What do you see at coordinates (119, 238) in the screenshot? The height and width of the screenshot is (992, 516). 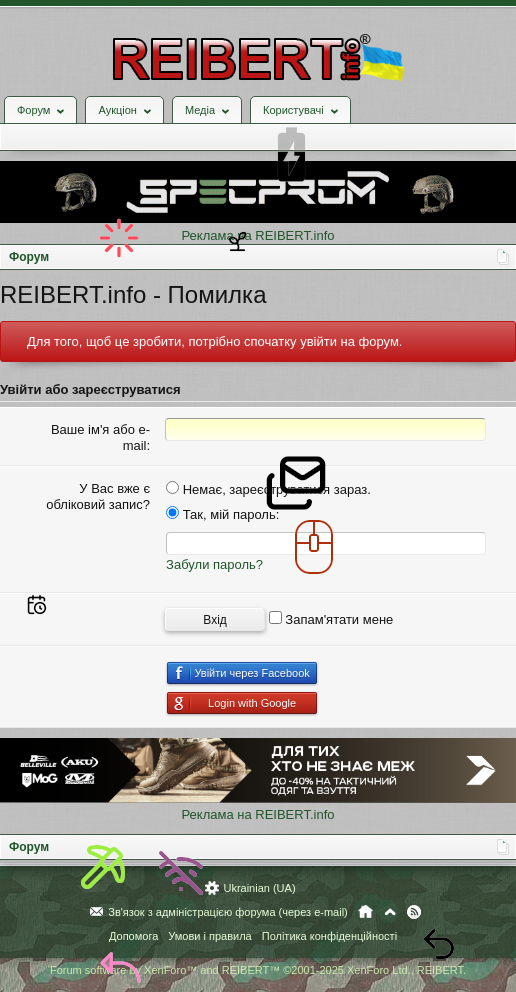 I see `loading content in progress` at bounding box center [119, 238].